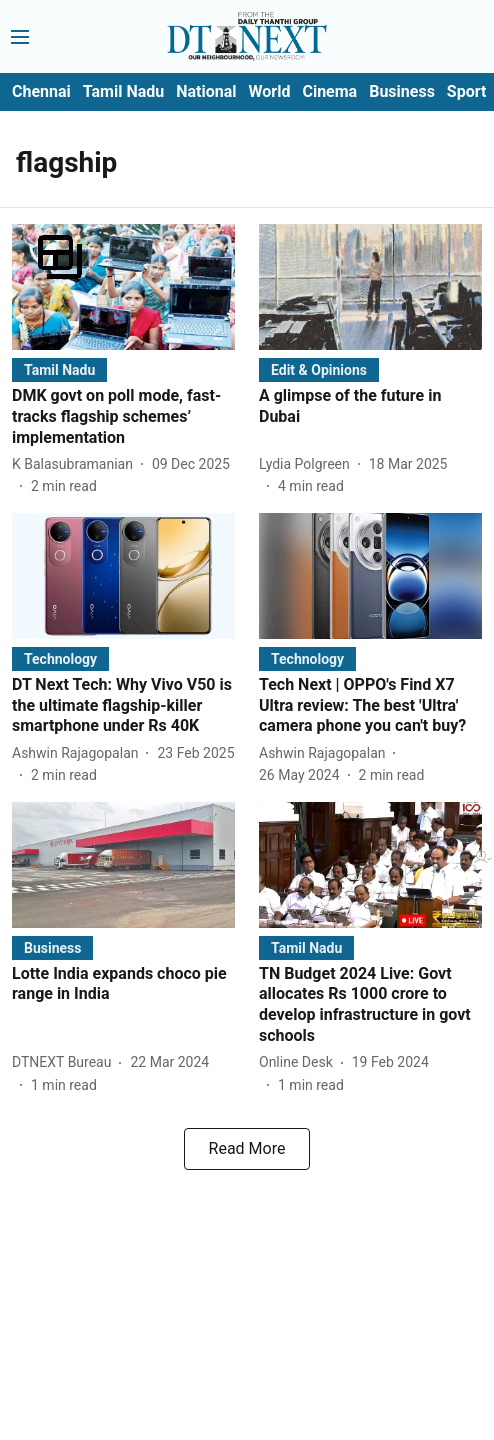 This screenshot has height=1440, width=494. I want to click on user verified or confirmed, so click(482, 857).